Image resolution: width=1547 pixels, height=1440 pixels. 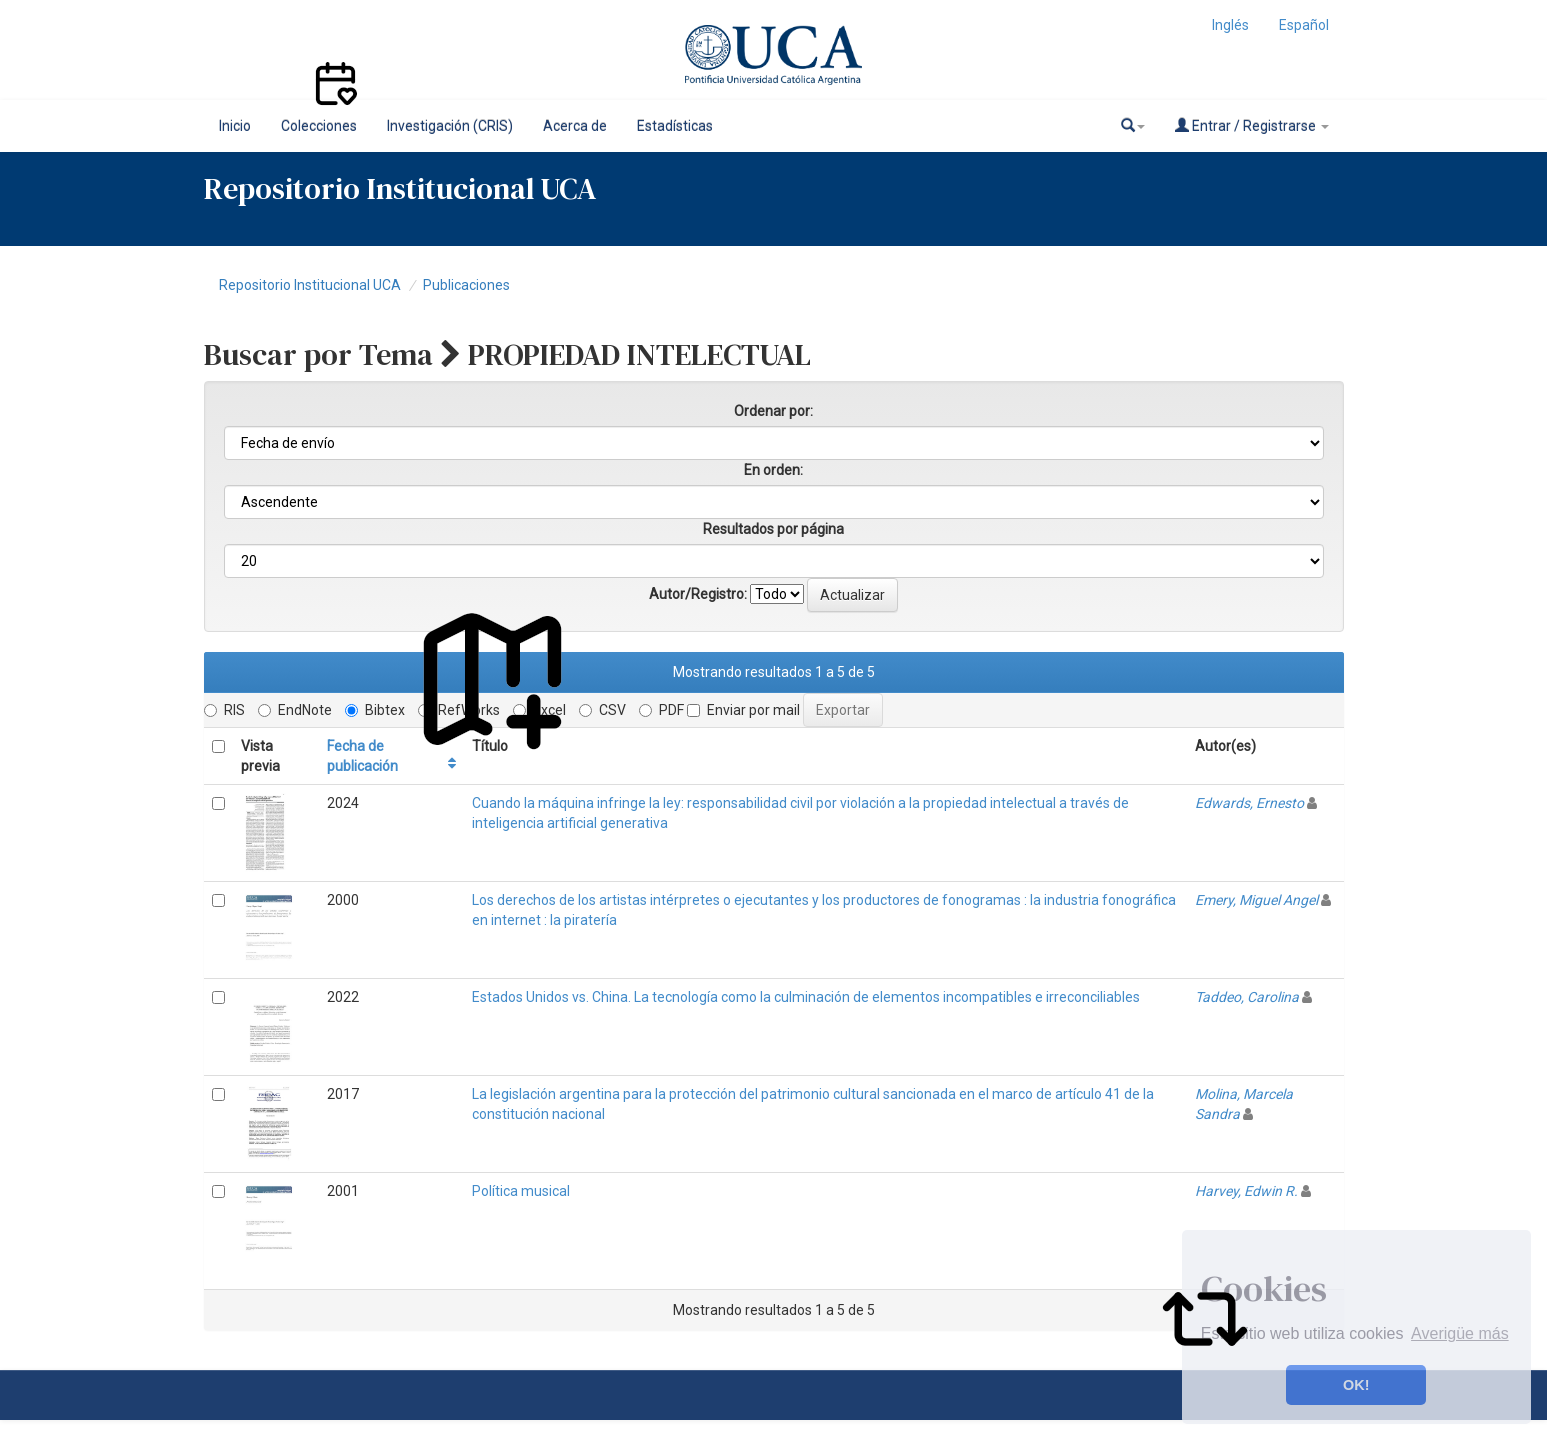 What do you see at coordinates (492, 680) in the screenshot?
I see `add a new location to the map` at bounding box center [492, 680].